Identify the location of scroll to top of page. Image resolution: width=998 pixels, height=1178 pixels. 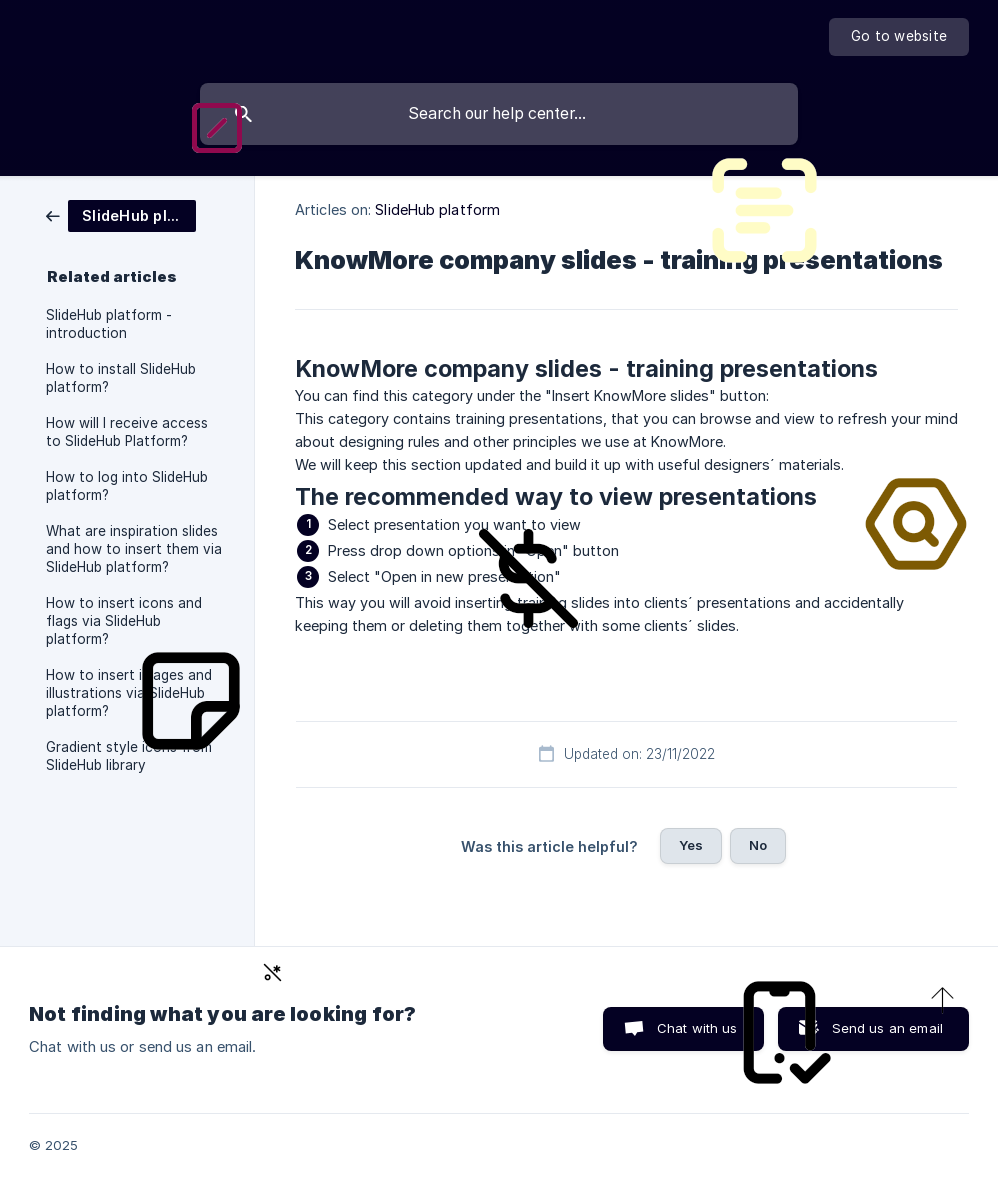
(942, 1000).